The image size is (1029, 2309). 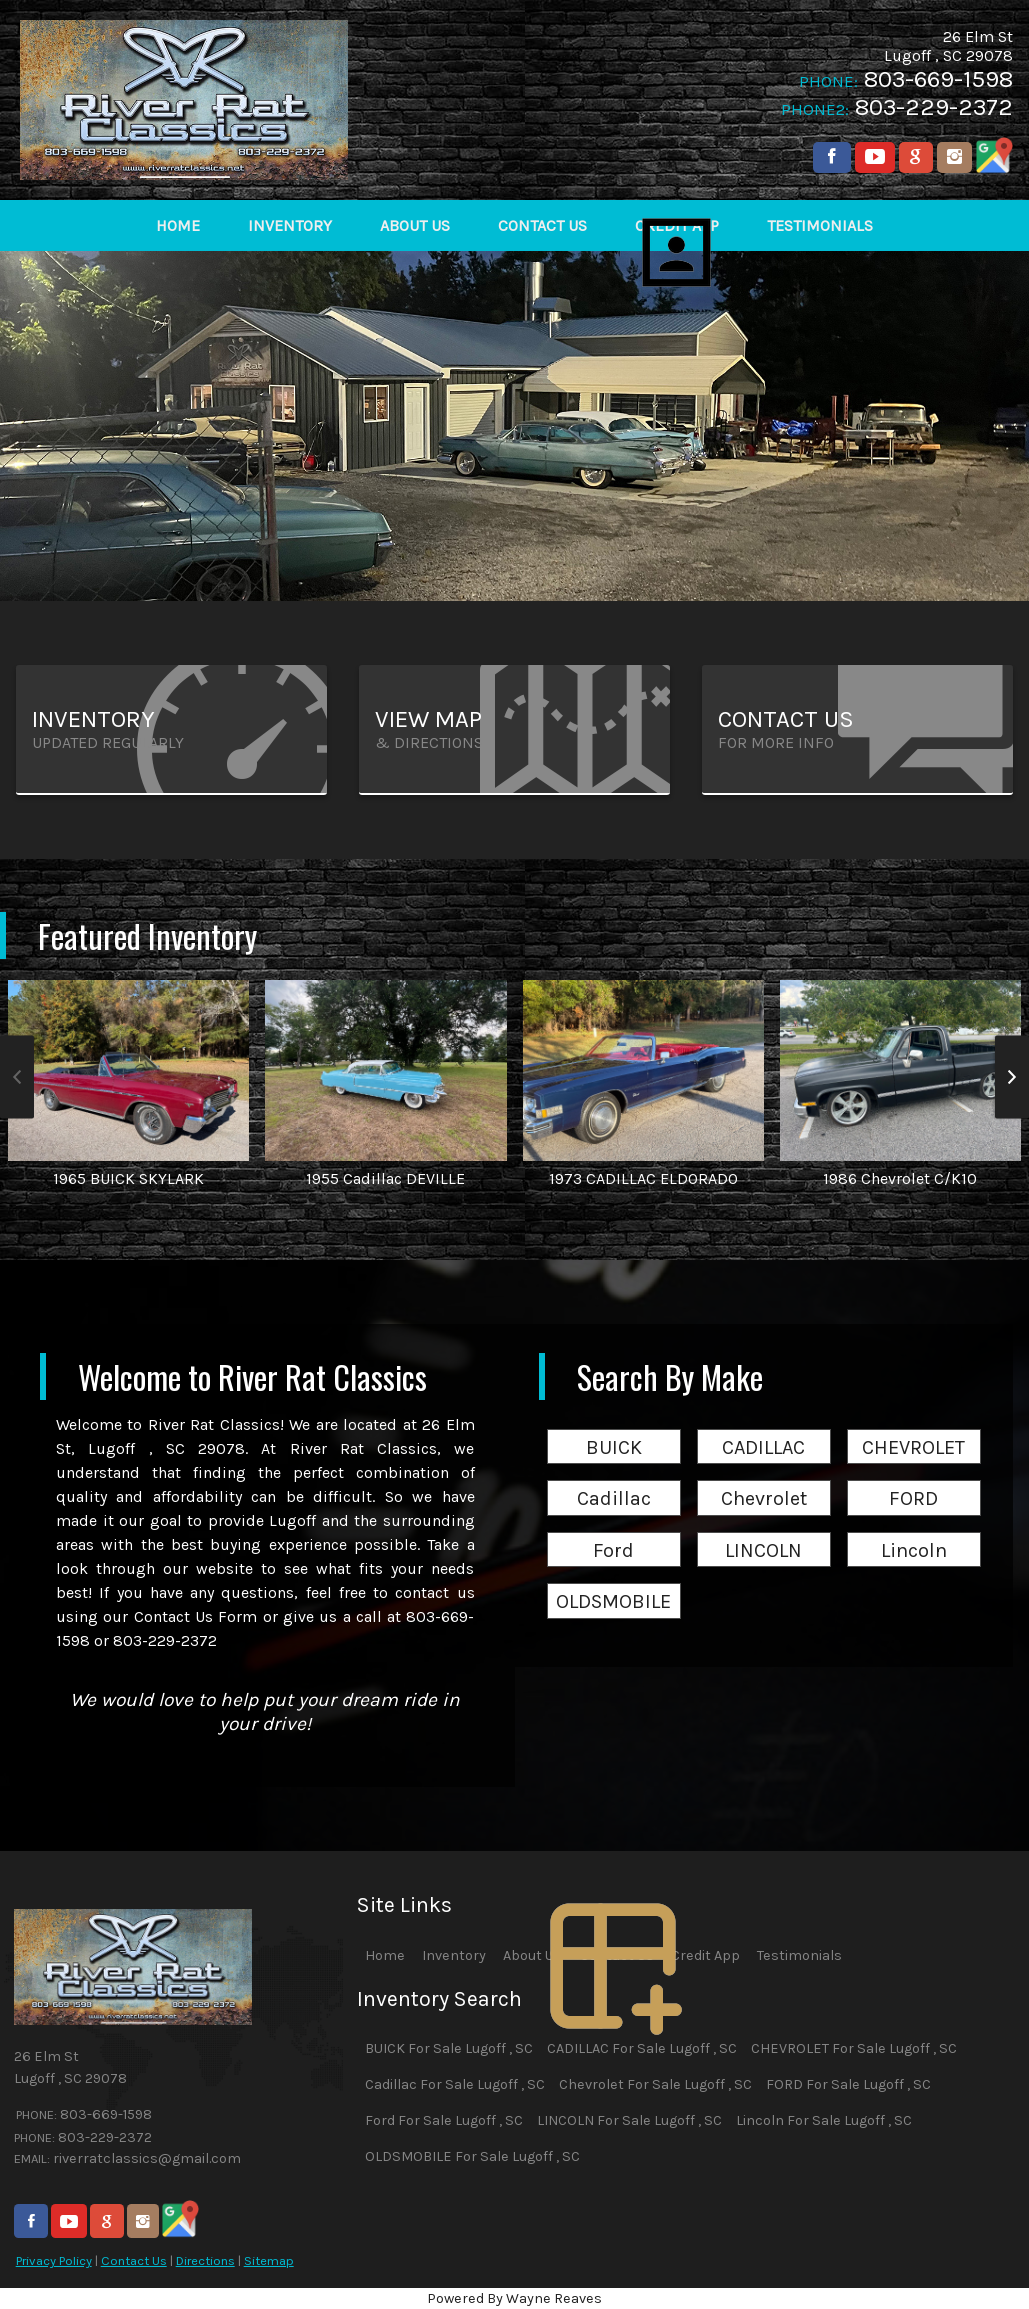 I want to click on add a new table or spreadsheet, so click(x=613, y=1966).